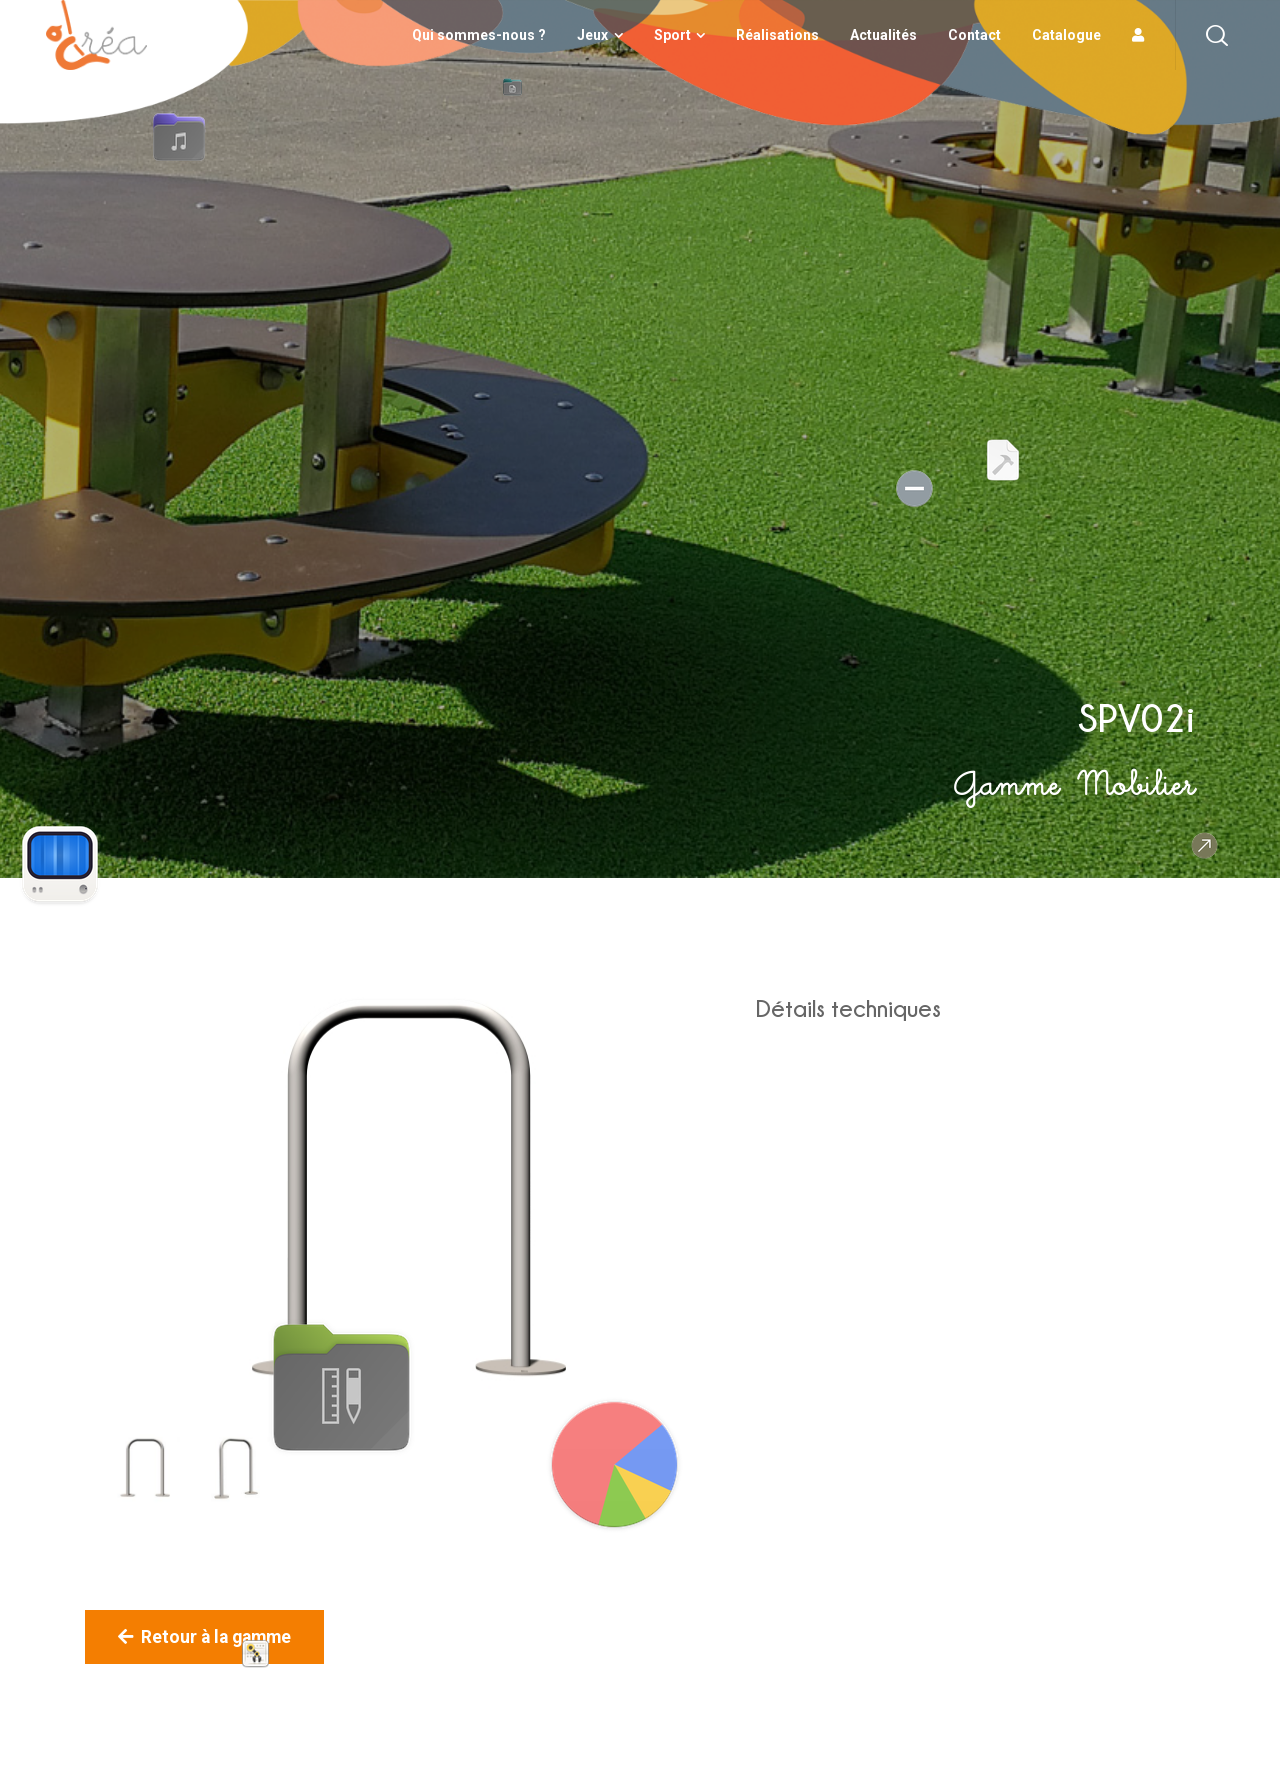  Describe the element at coordinates (512, 86) in the screenshot. I see `open your documents folder` at that location.